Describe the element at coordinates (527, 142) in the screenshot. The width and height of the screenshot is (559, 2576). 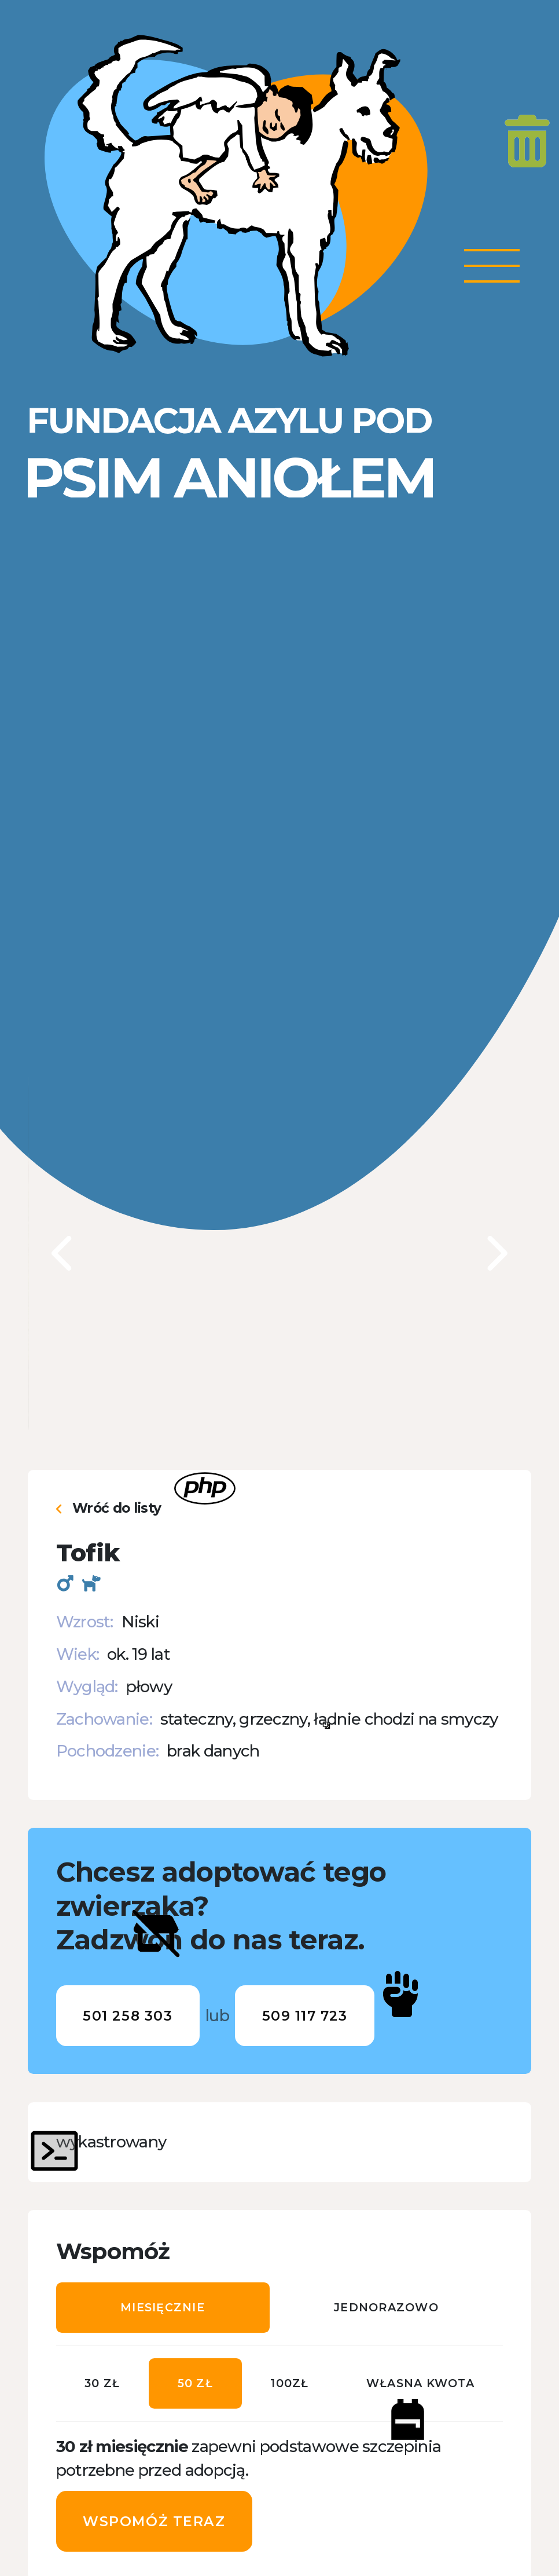
I see `delete selected item` at that location.